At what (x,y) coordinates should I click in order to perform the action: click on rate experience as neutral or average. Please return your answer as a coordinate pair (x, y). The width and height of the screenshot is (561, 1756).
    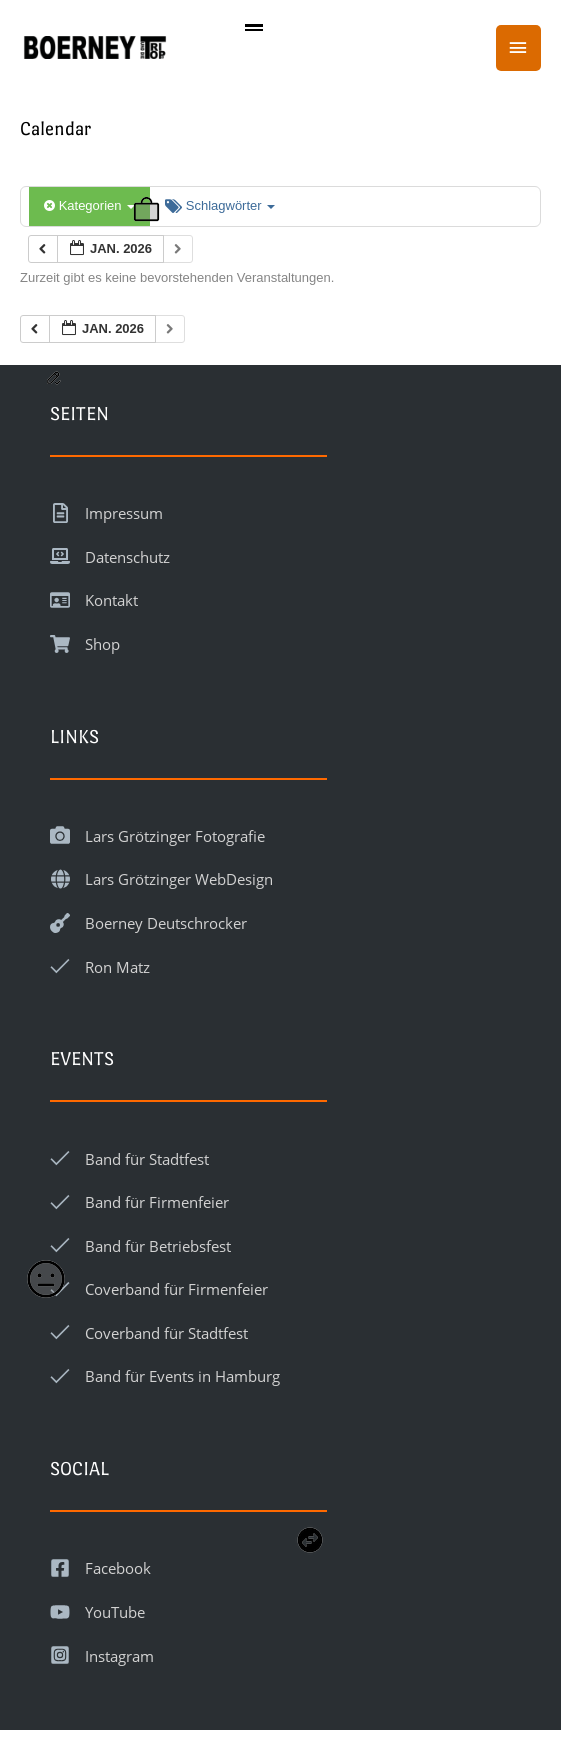
    Looking at the image, I should click on (46, 1279).